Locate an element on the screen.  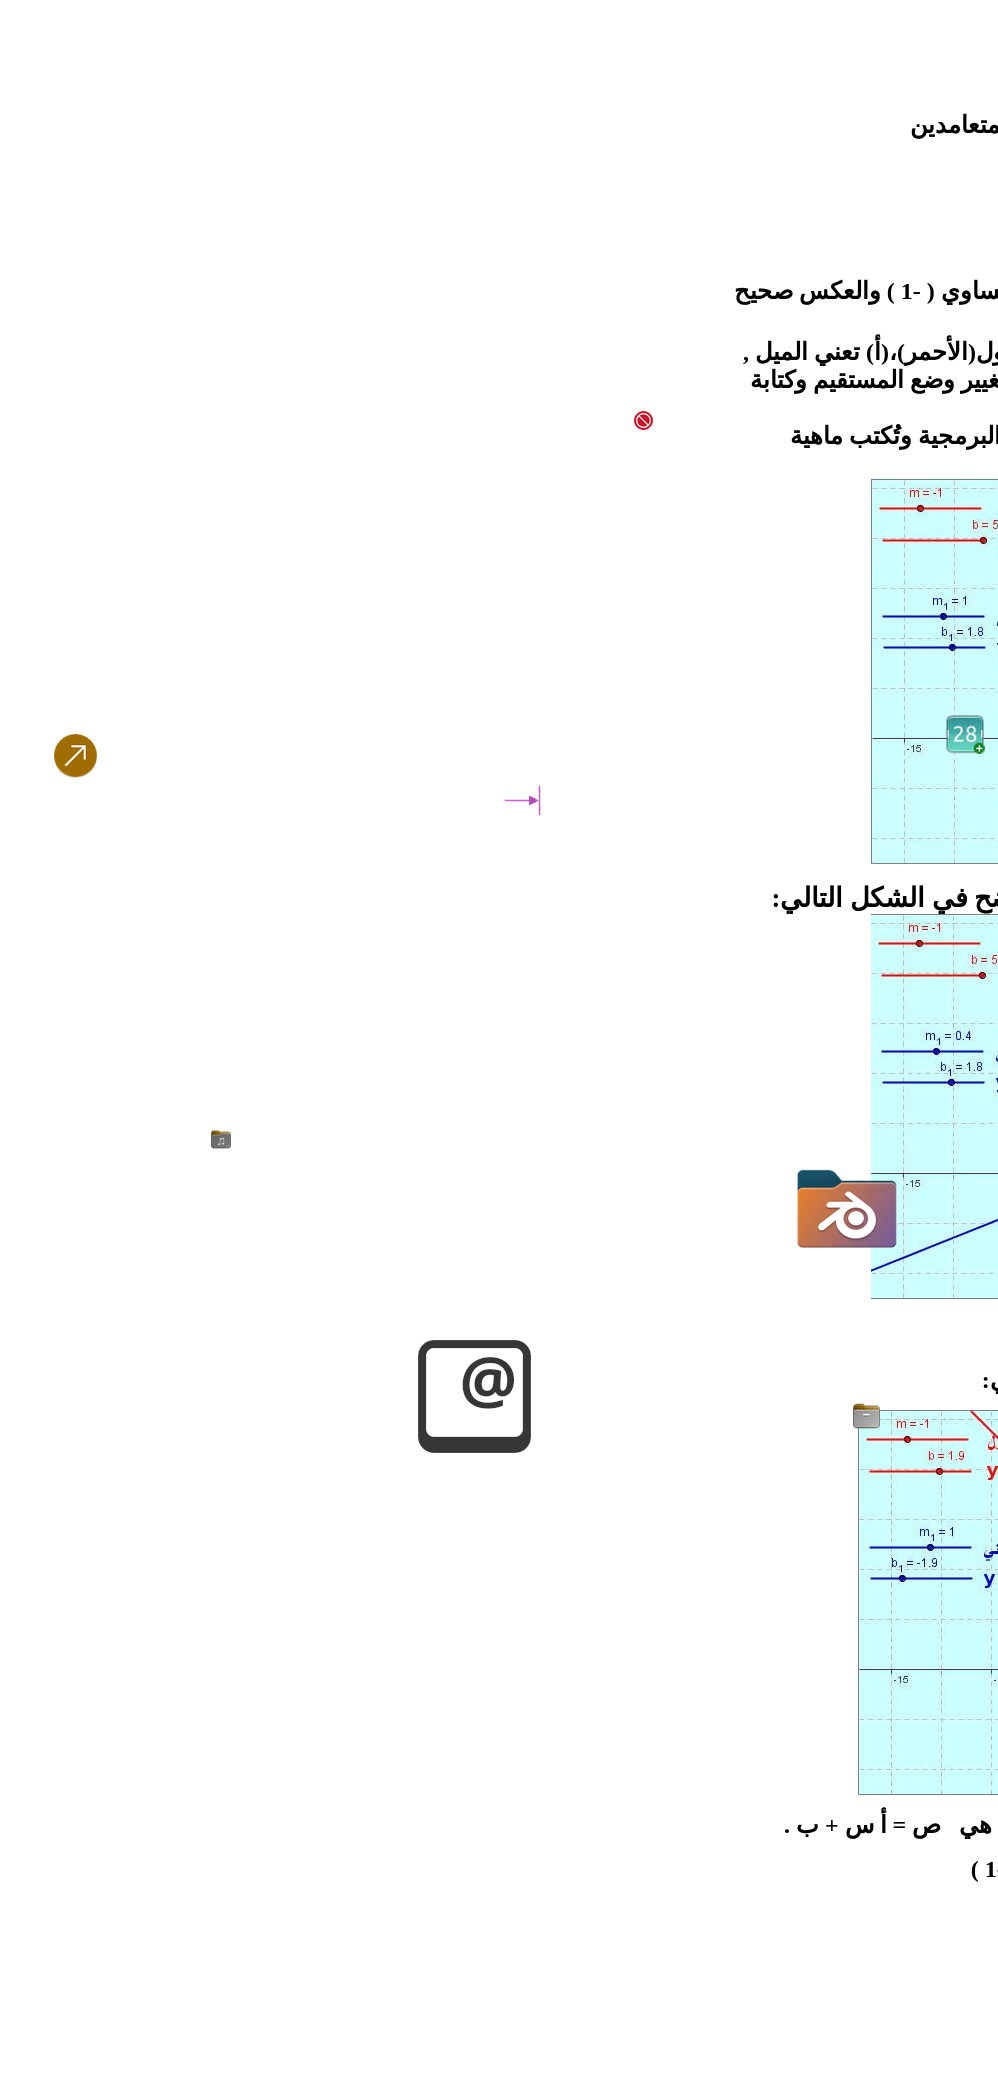
indicates a symbolic link or shortcut to another file is located at coordinates (75, 755).